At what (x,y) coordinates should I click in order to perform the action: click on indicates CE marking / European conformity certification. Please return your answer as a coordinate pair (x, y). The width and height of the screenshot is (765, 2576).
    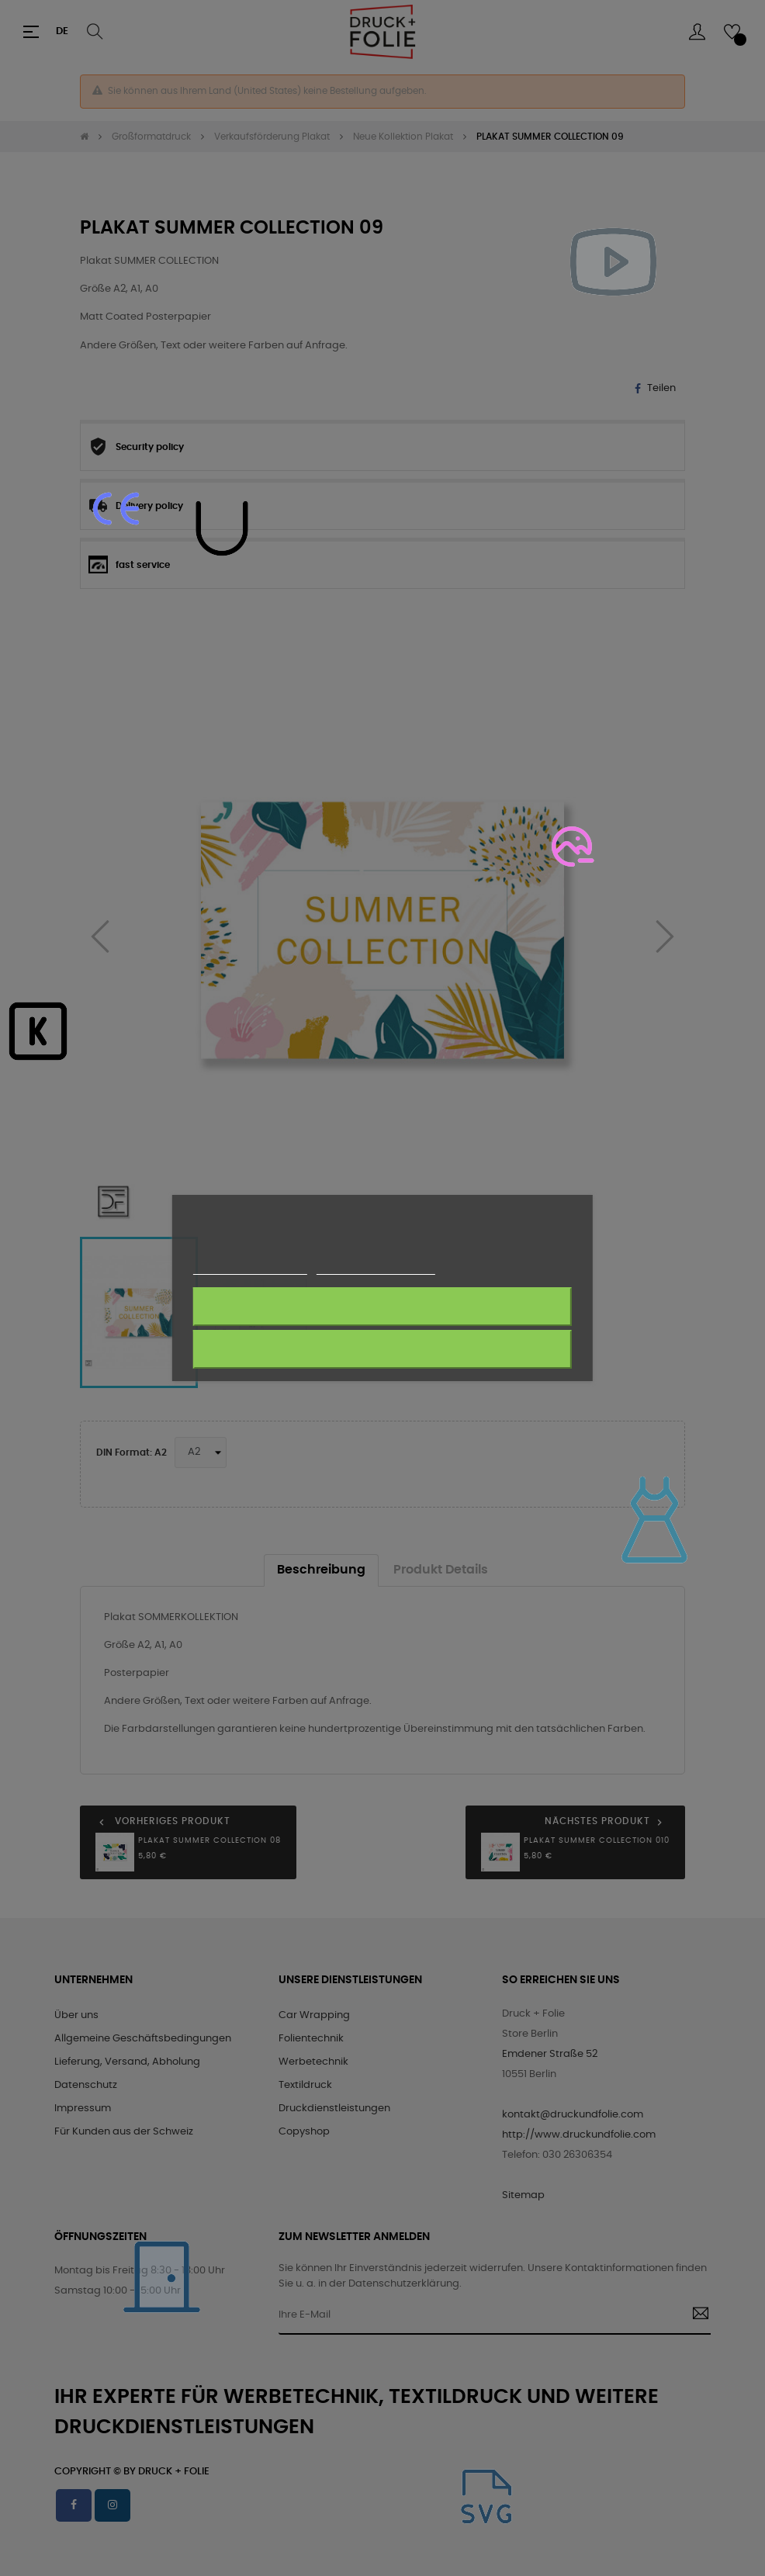
    Looking at the image, I should click on (116, 508).